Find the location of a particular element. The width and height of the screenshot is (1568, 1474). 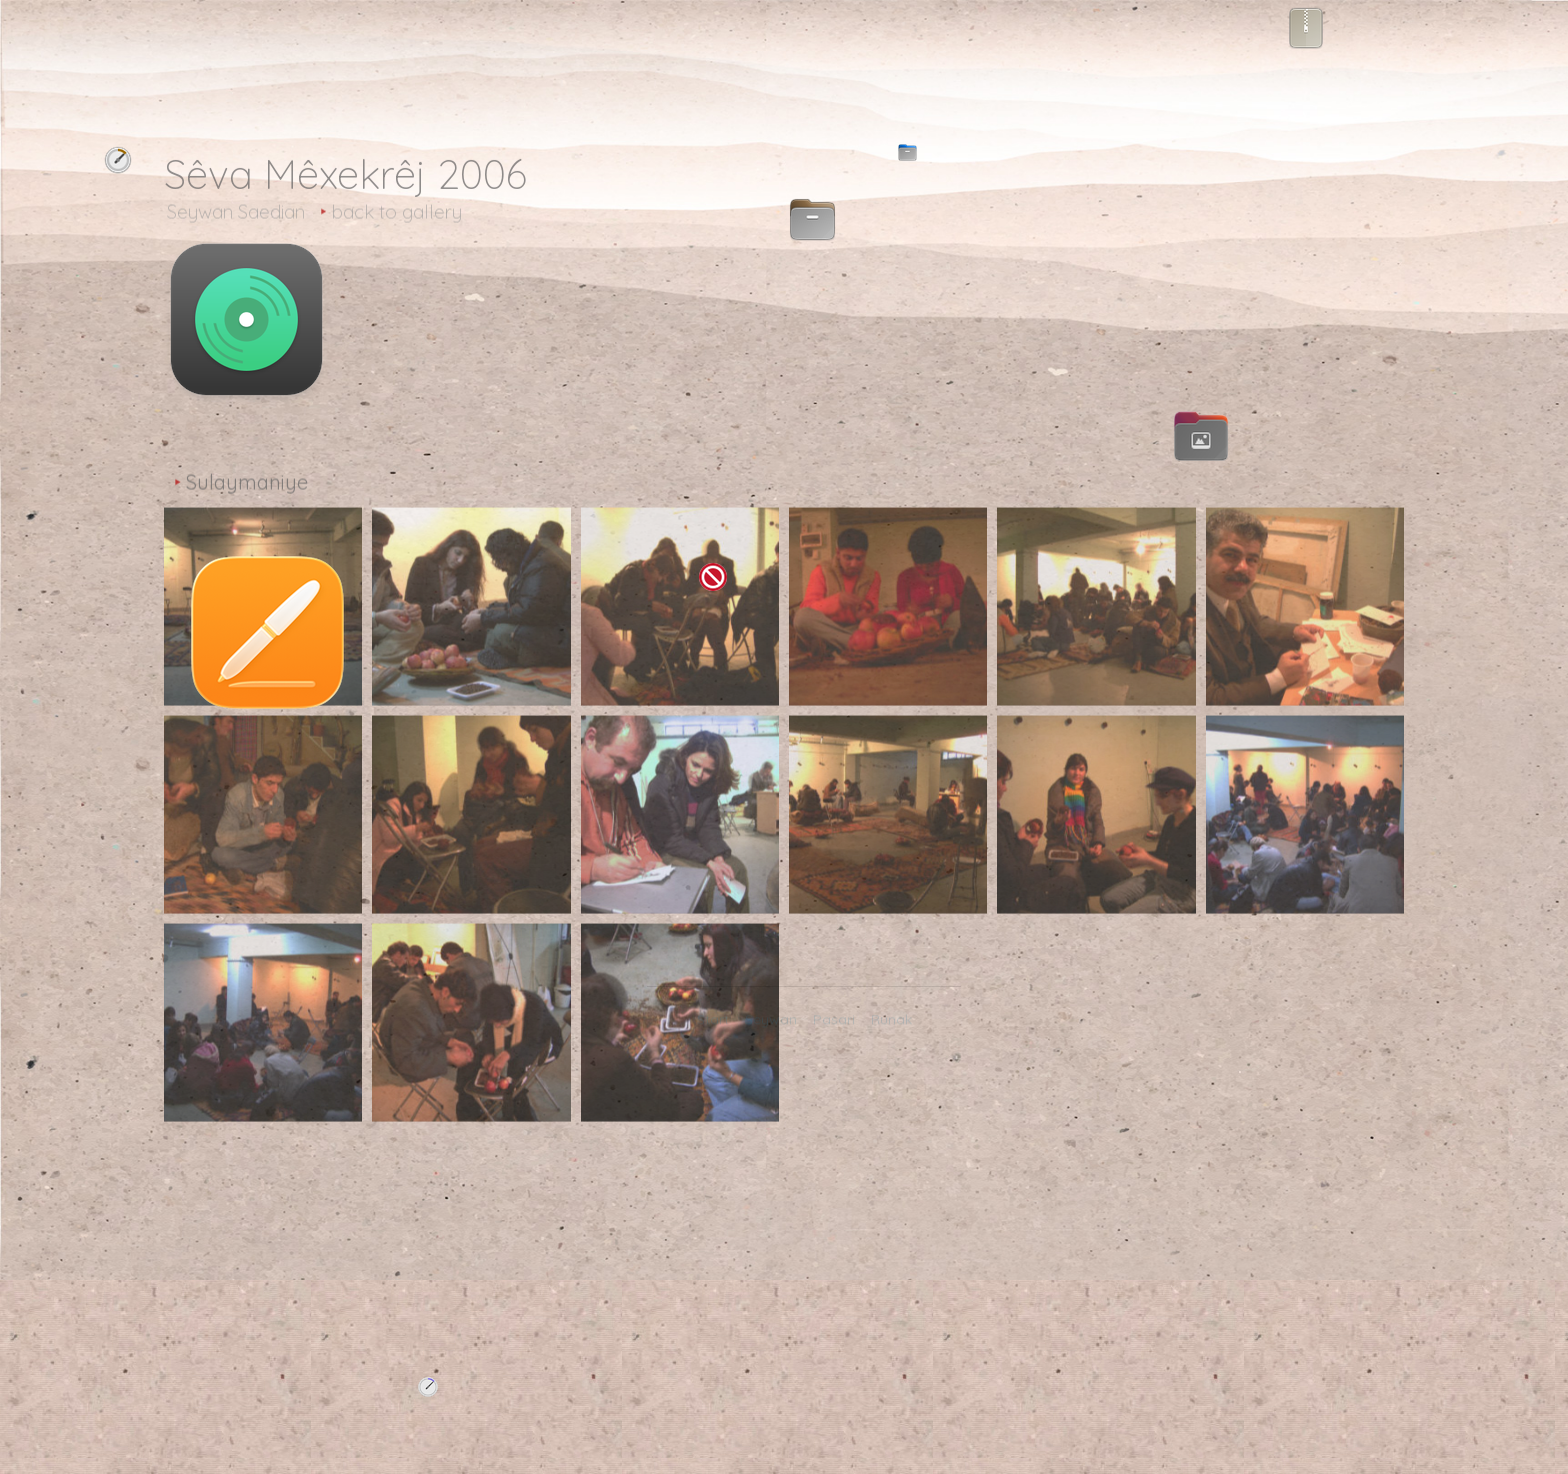

delete or remove selected item is located at coordinates (713, 577).